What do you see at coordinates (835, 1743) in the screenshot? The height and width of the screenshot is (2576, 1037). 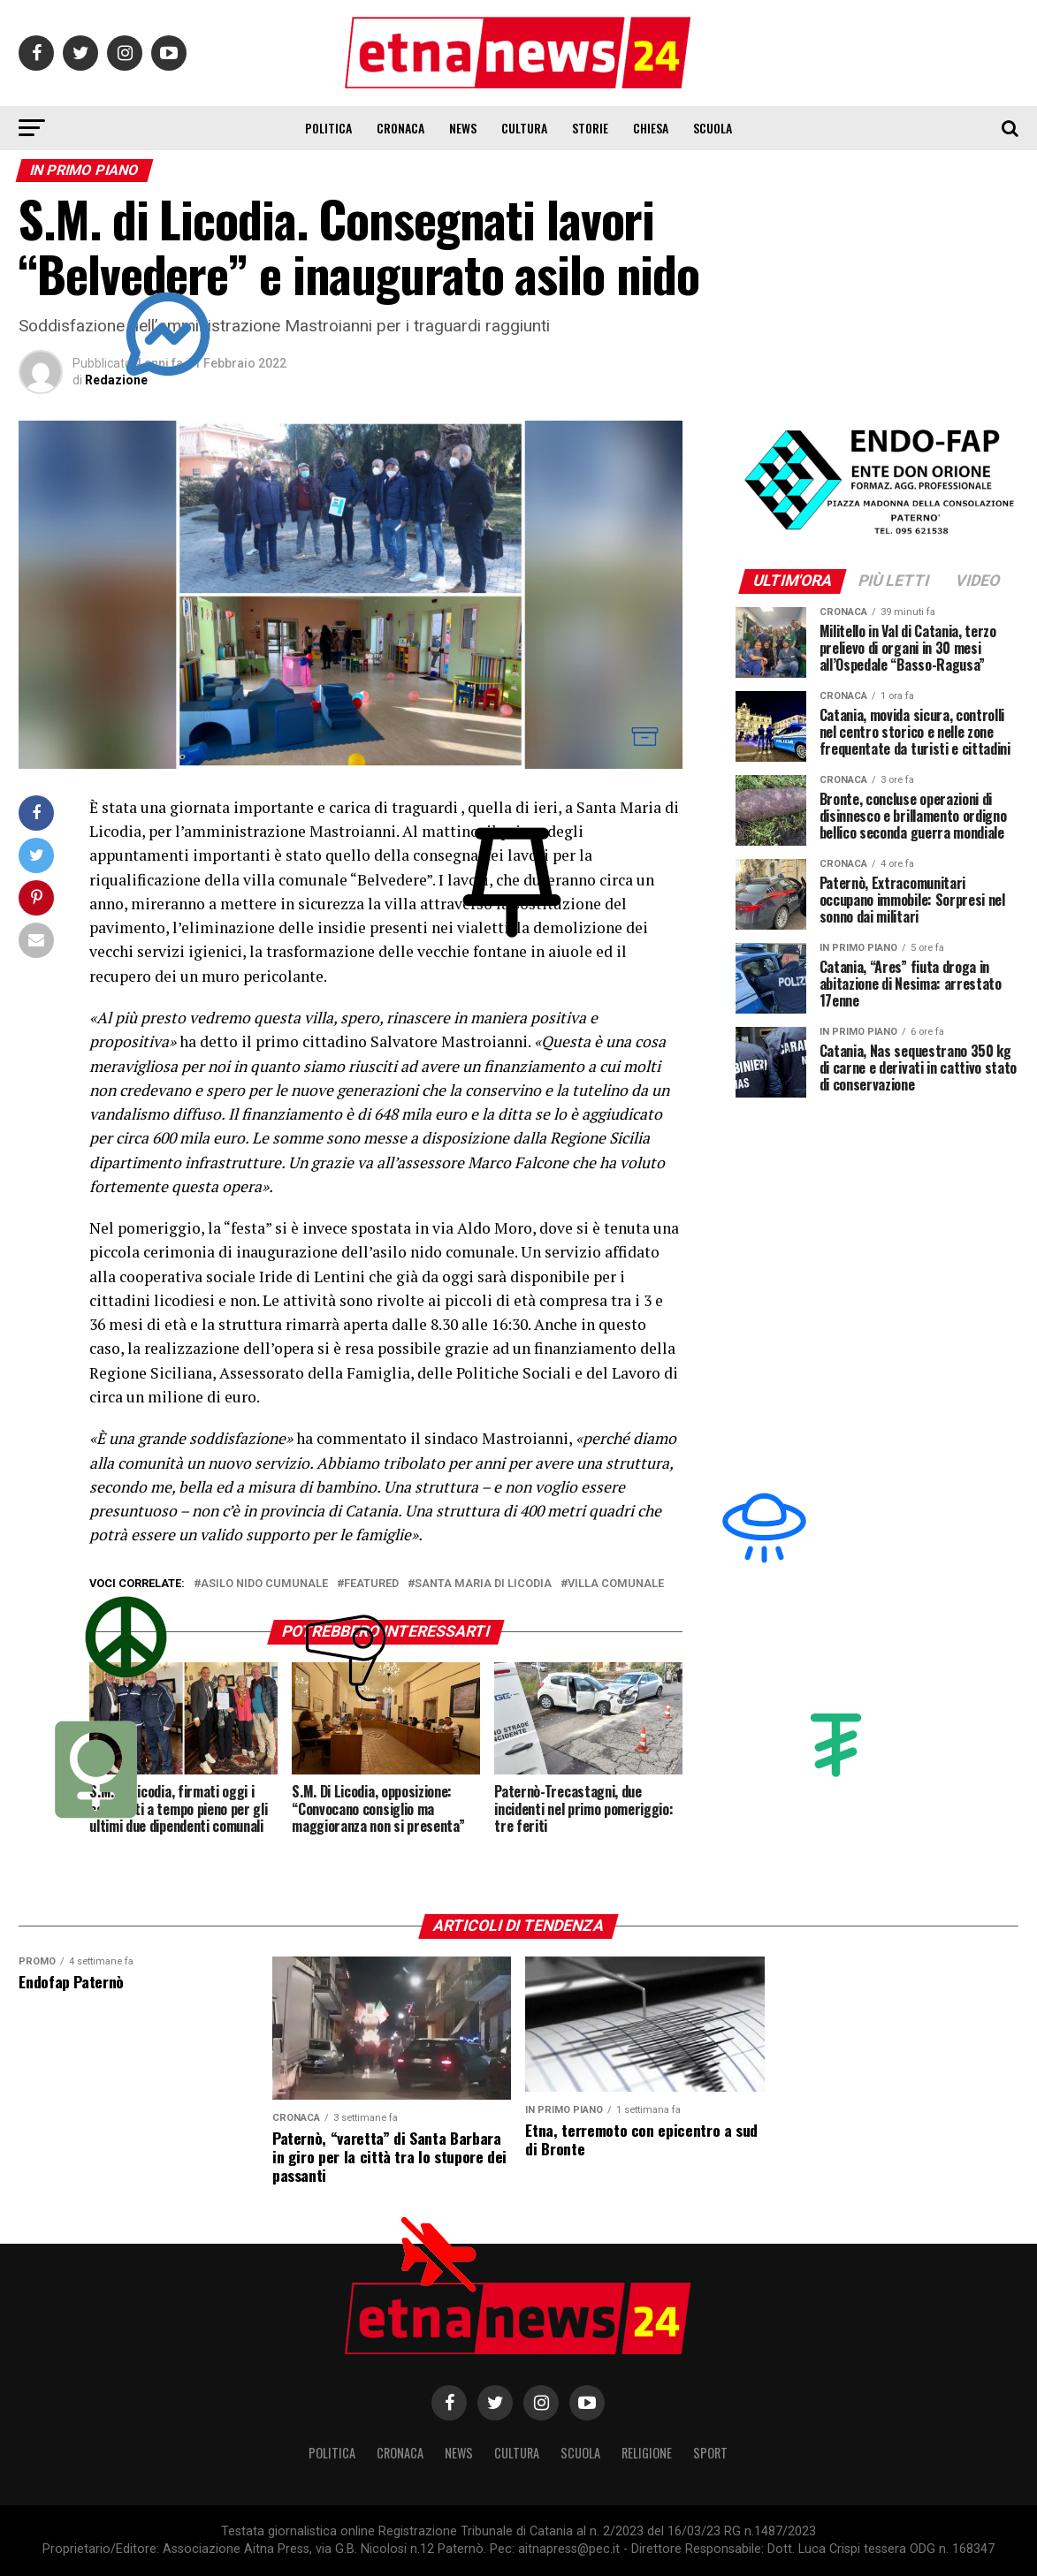 I see `tugrik currency symbol for mongolian payments` at bounding box center [835, 1743].